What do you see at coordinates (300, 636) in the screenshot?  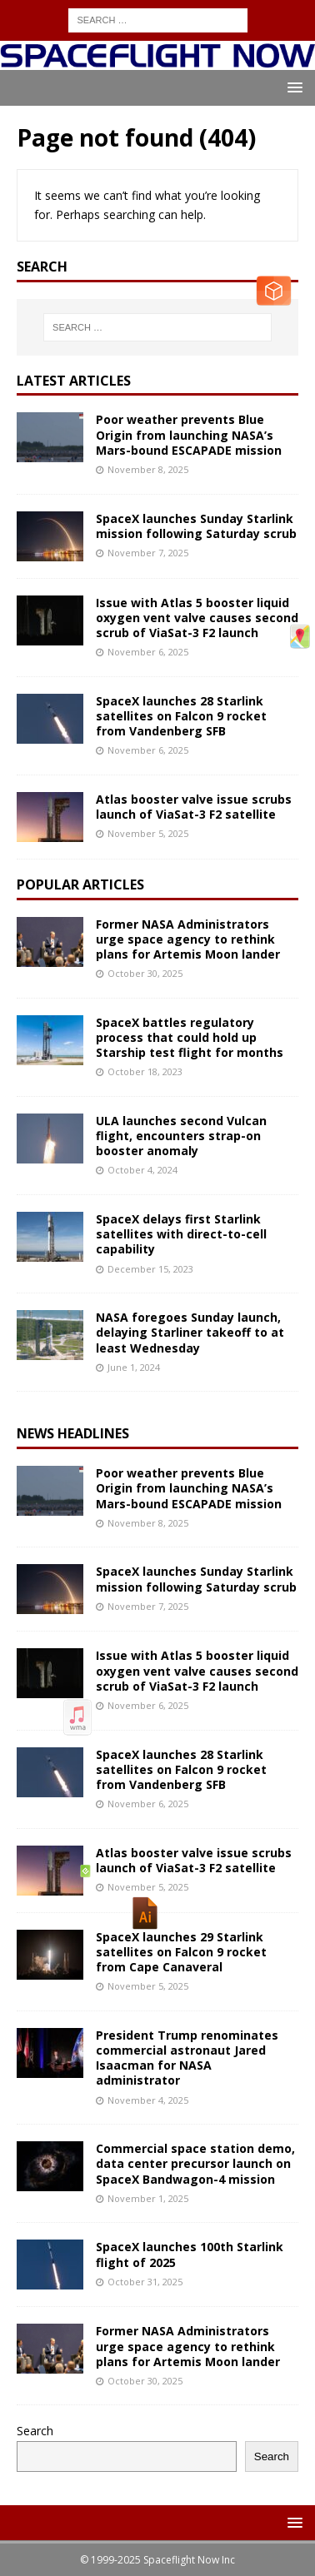 I see `geo+json file containing geographic data` at bounding box center [300, 636].